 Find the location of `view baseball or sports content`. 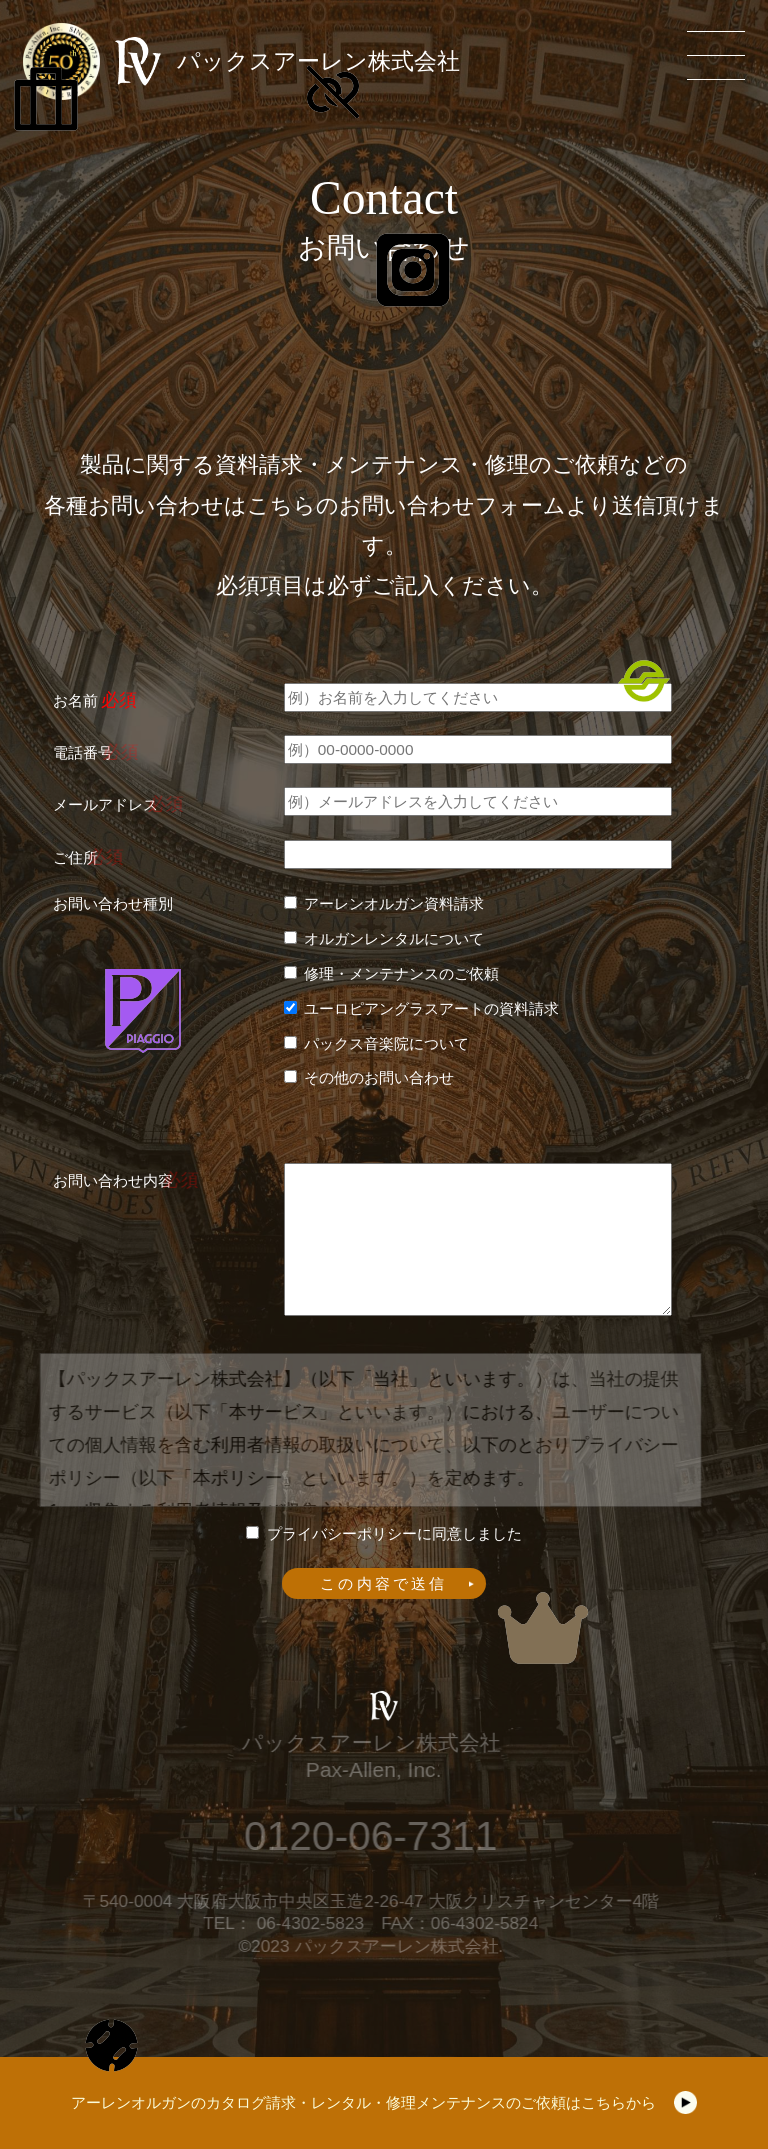

view baseball or sports content is located at coordinates (111, 2045).